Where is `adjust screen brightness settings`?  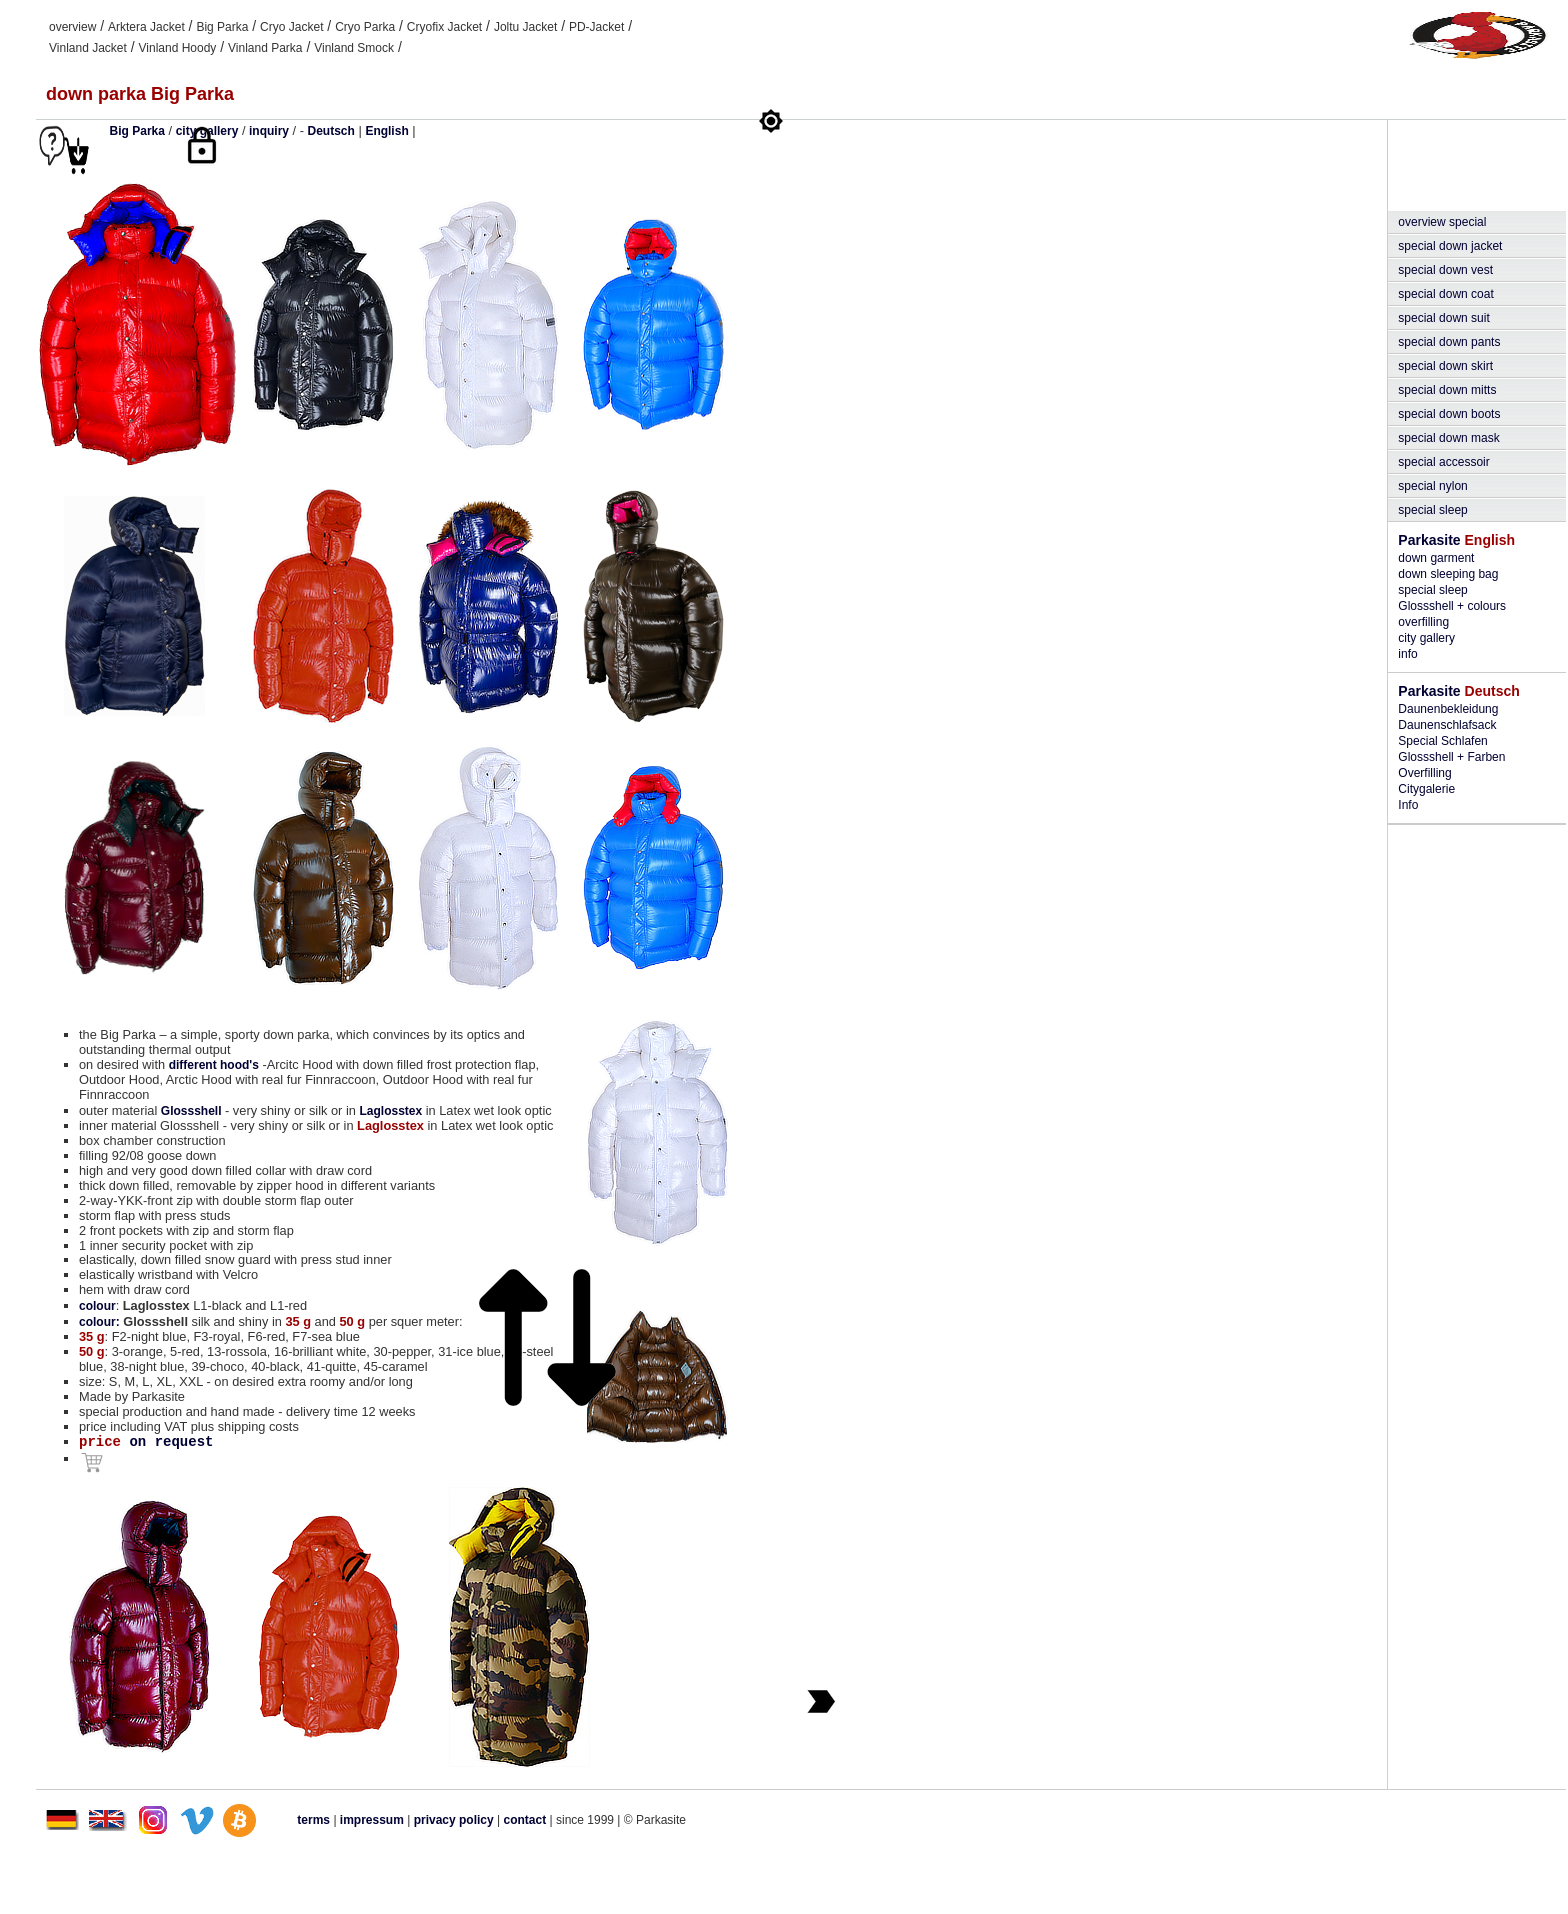 adjust screen brightness settings is located at coordinates (771, 121).